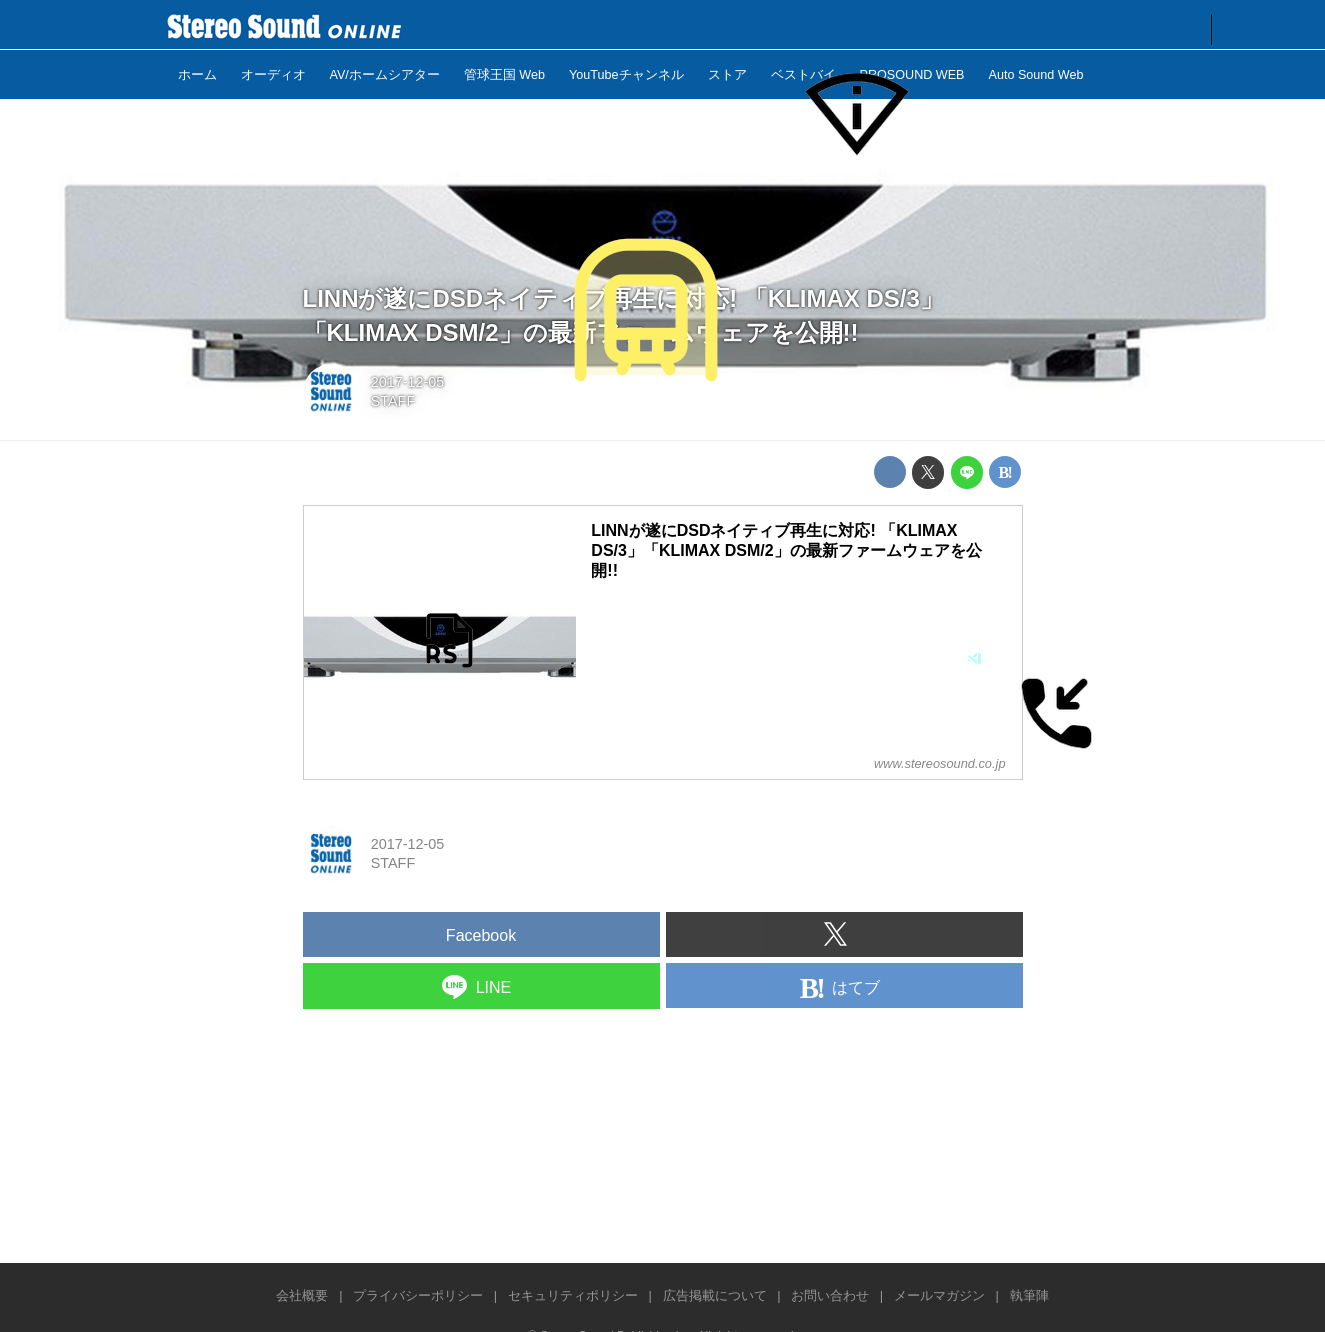  Describe the element at coordinates (449, 640) in the screenshot. I see `a Rust source code file` at that location.